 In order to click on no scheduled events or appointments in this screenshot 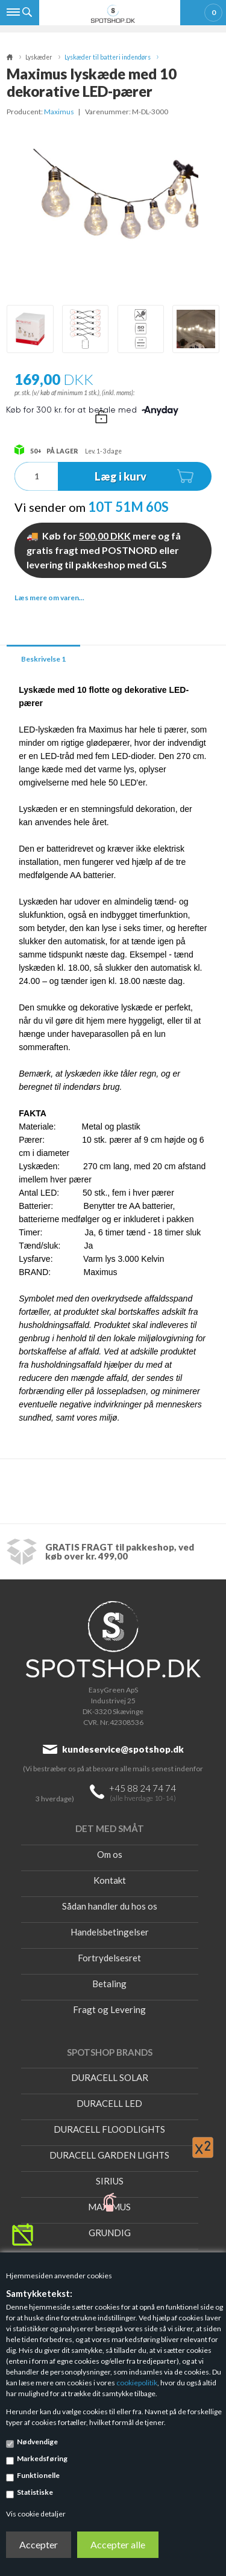, I will do `click(22, 2235)`.